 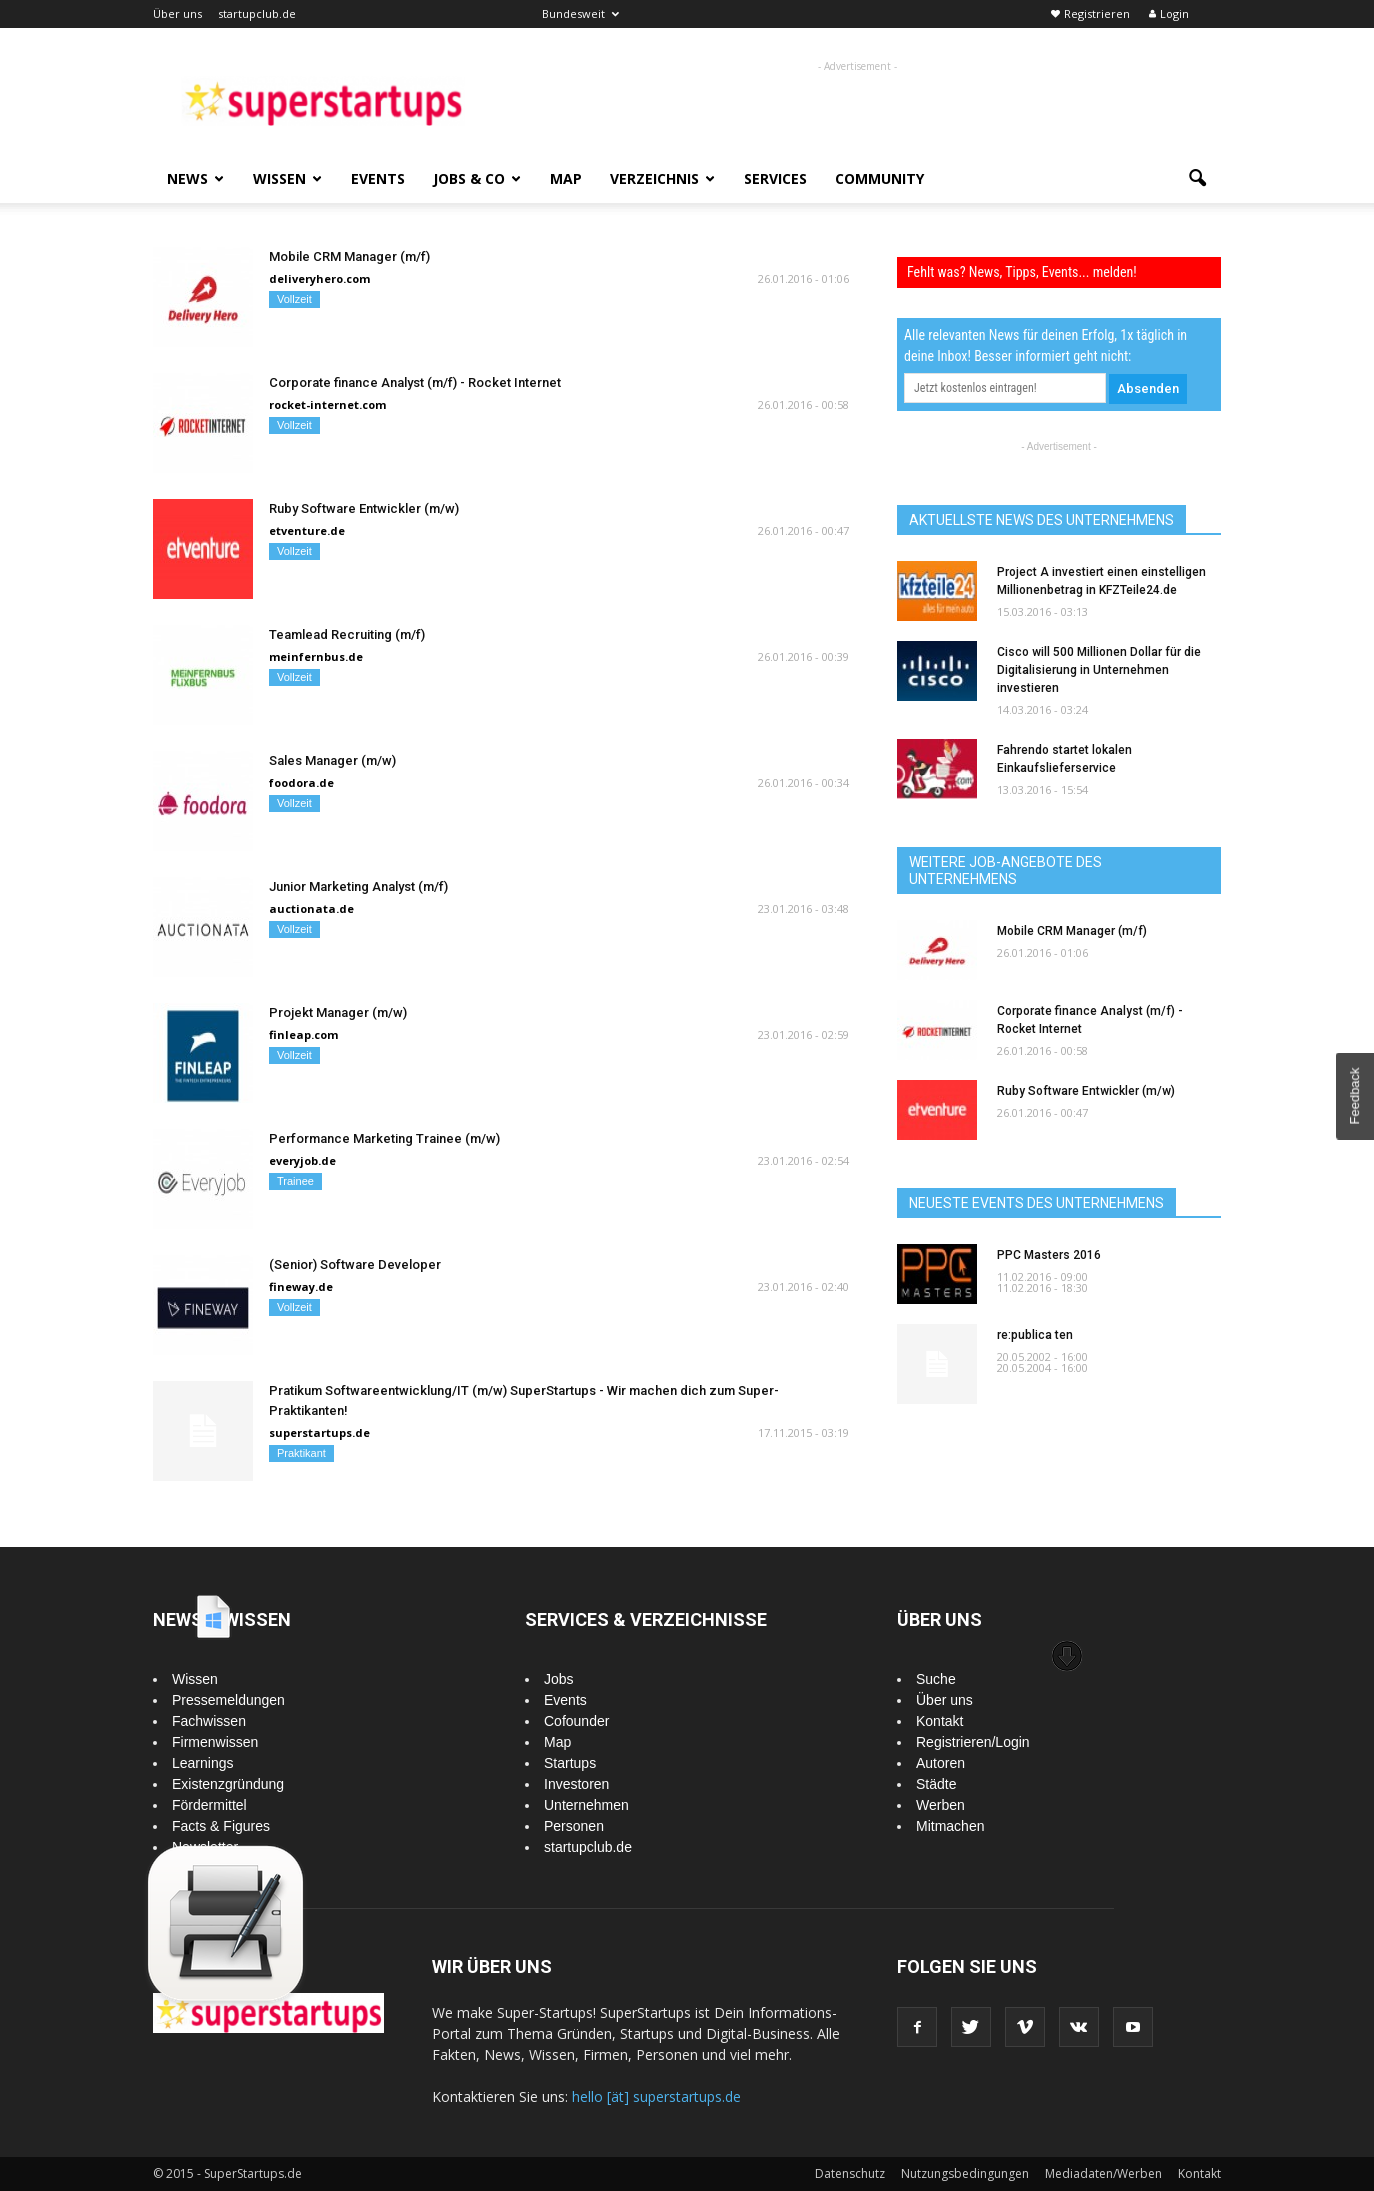 What do you see at coordinates (225, 1923) in the screenshot?
I see `open print editor application` at bounding box center [225, 1923].